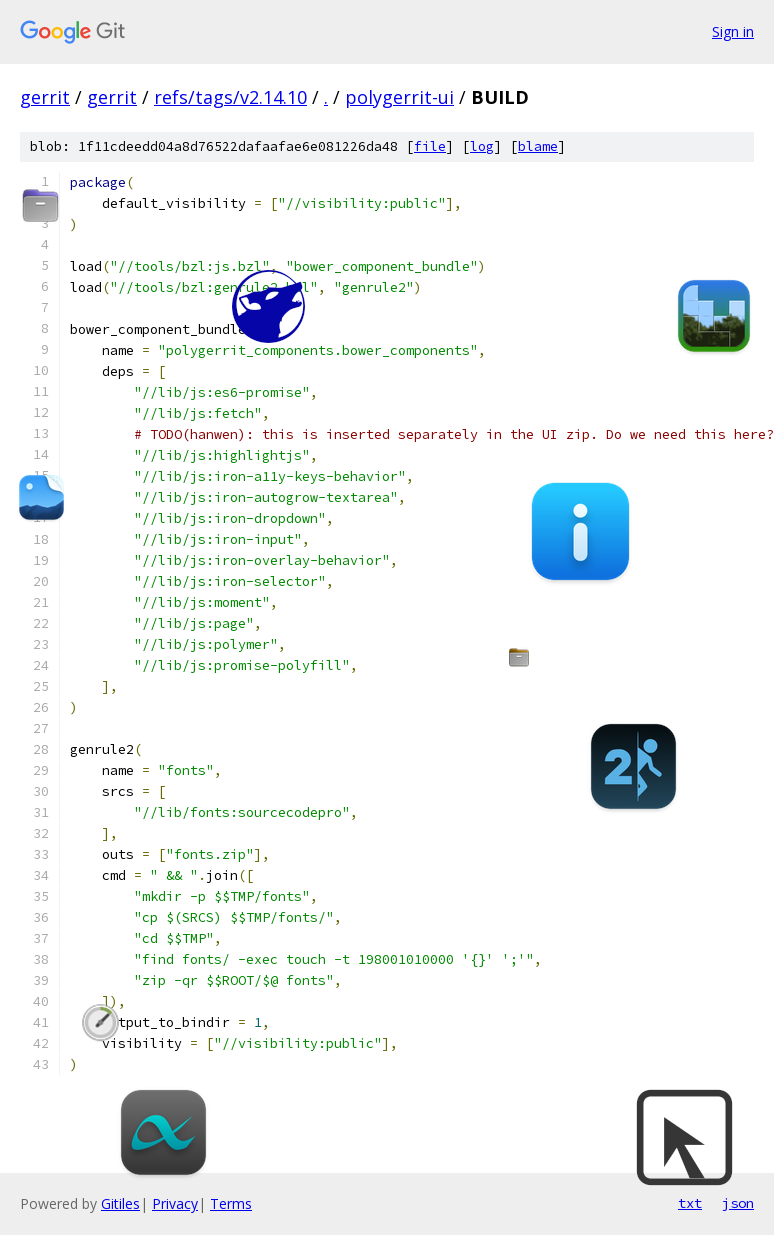  Describe the element at coordinates (684, 1137) in the screenshot. I see `open fusion app or automation tool` at that location.